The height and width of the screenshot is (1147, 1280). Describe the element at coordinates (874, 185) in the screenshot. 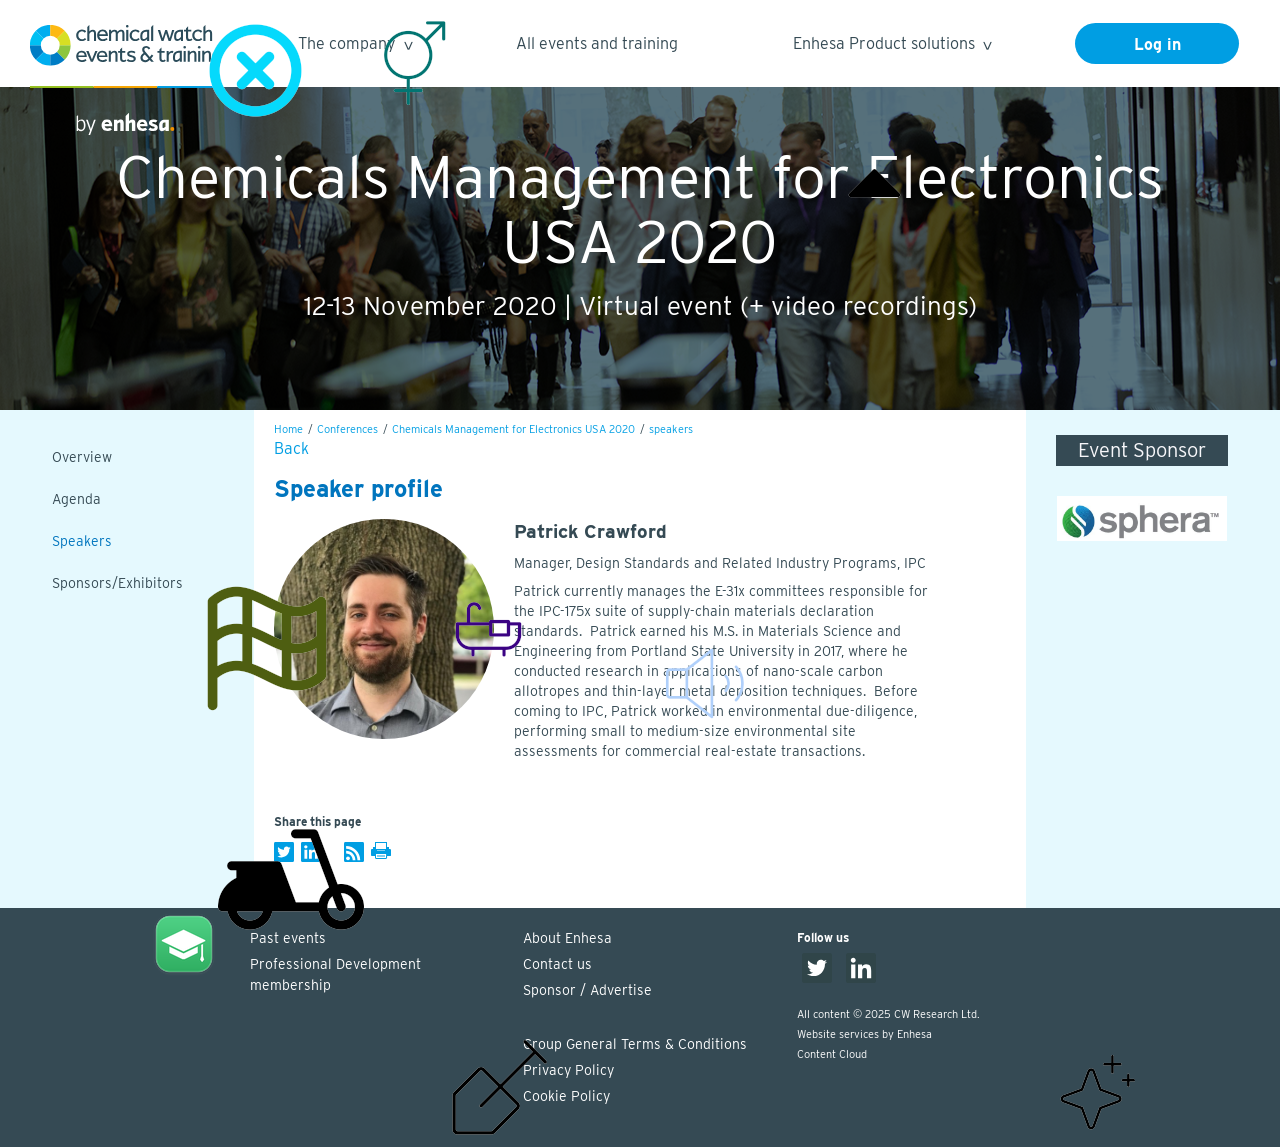

I see `collapse an expanded section` at that location.